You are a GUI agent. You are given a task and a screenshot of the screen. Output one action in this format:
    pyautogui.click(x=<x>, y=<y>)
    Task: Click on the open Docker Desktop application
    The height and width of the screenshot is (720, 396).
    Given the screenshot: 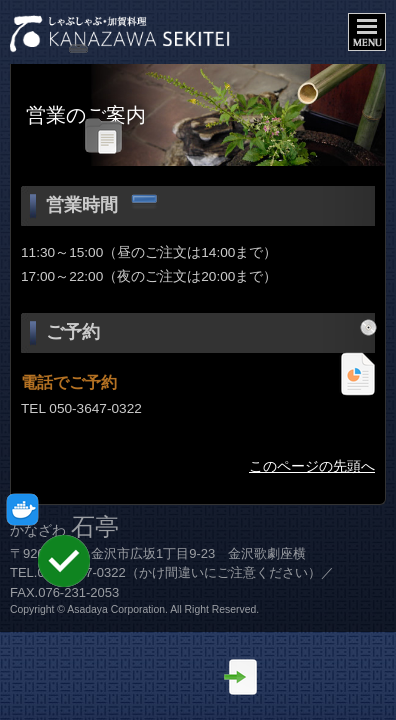 What is the action you would take?
    pyautogui.click(x=22, y=509)
    